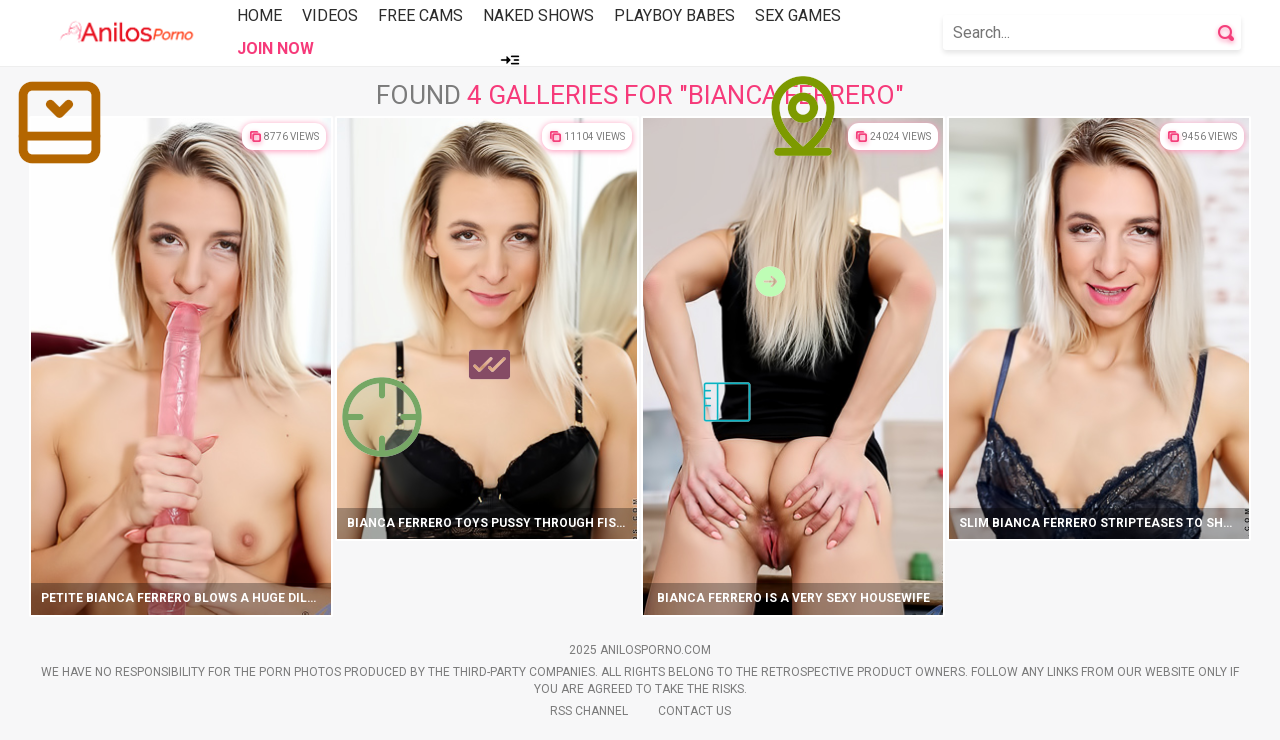  Describe the element at coordinates (59, 122) in the screenshot. I see `collapse the bottom panel or toolbar` at that location.